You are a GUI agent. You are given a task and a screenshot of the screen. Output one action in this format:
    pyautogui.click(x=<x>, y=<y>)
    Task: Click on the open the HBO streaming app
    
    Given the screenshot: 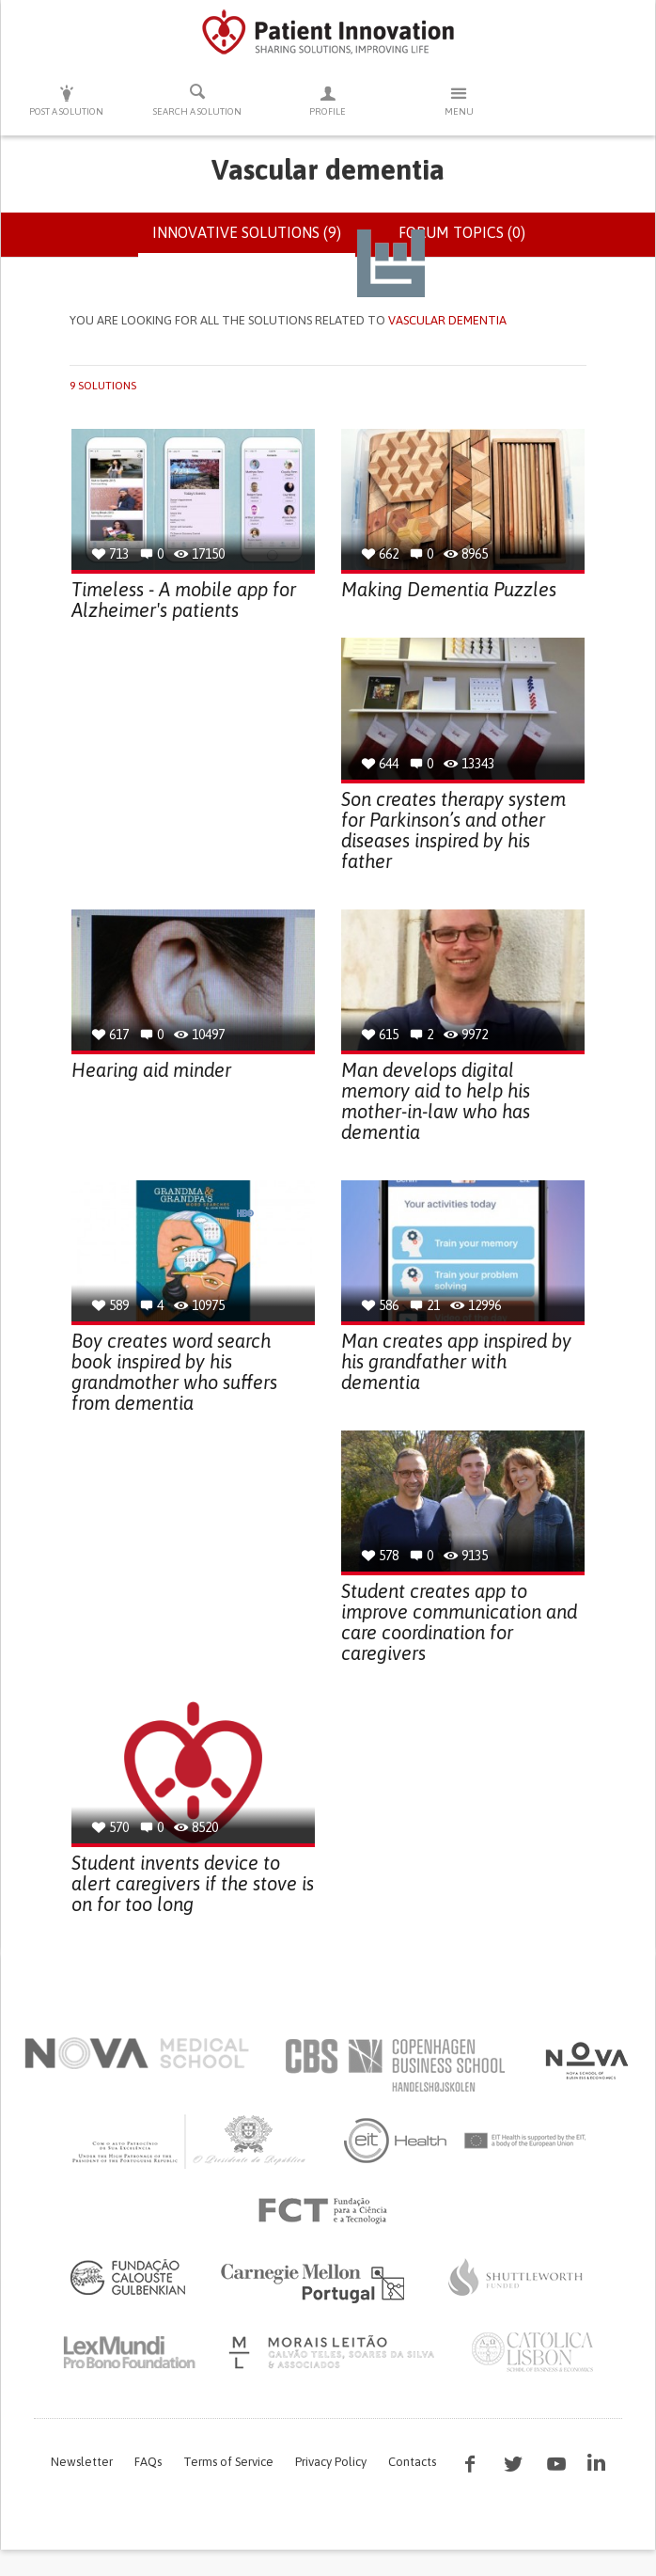 What is the action you would take?
    pyautogui.click(x=245, y=1213)
    